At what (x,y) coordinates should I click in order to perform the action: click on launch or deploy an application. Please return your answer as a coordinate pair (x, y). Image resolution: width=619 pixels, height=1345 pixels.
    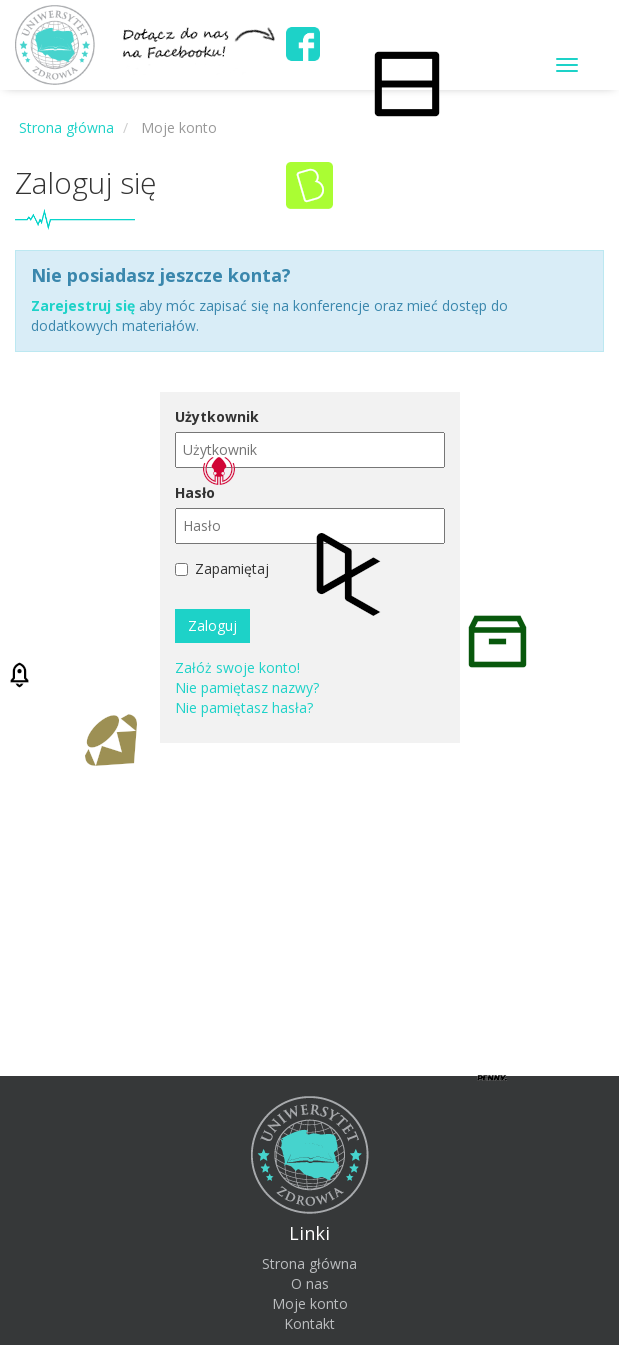
    Looking at the image, I should click on (19, 674).